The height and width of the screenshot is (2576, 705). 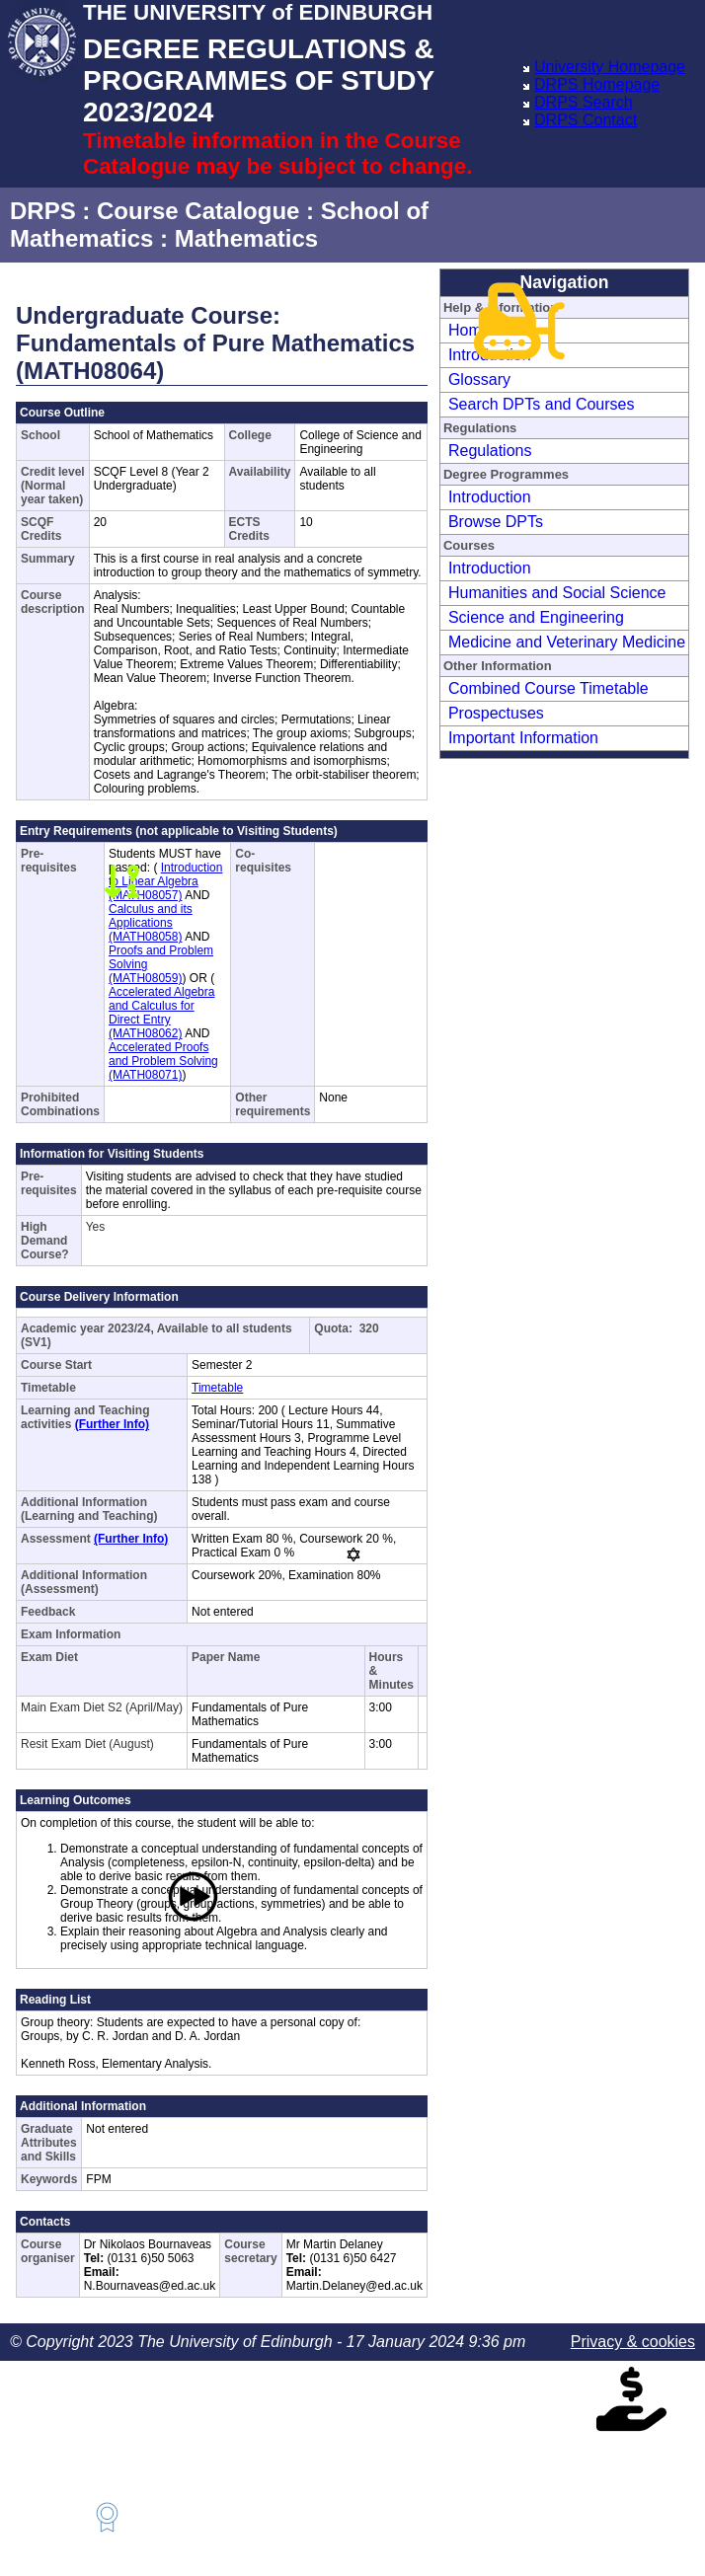 I want to click on indicates Jewish religious content or services, so click(x=353, y=1554).